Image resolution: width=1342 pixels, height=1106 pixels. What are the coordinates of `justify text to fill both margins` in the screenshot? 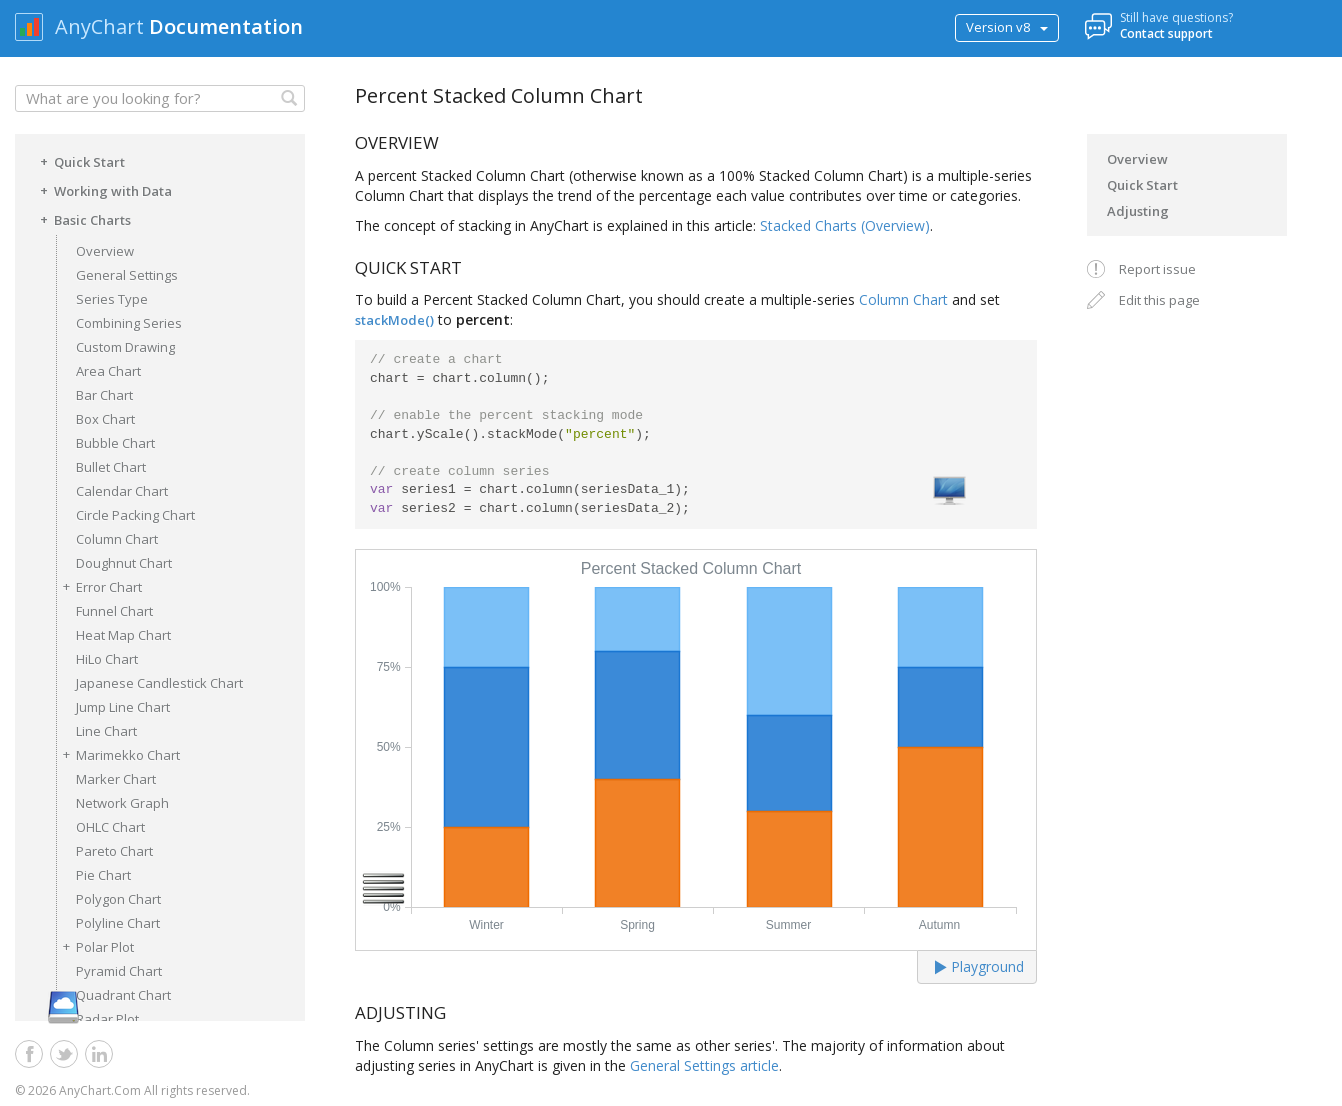 It's located at (383, 888).